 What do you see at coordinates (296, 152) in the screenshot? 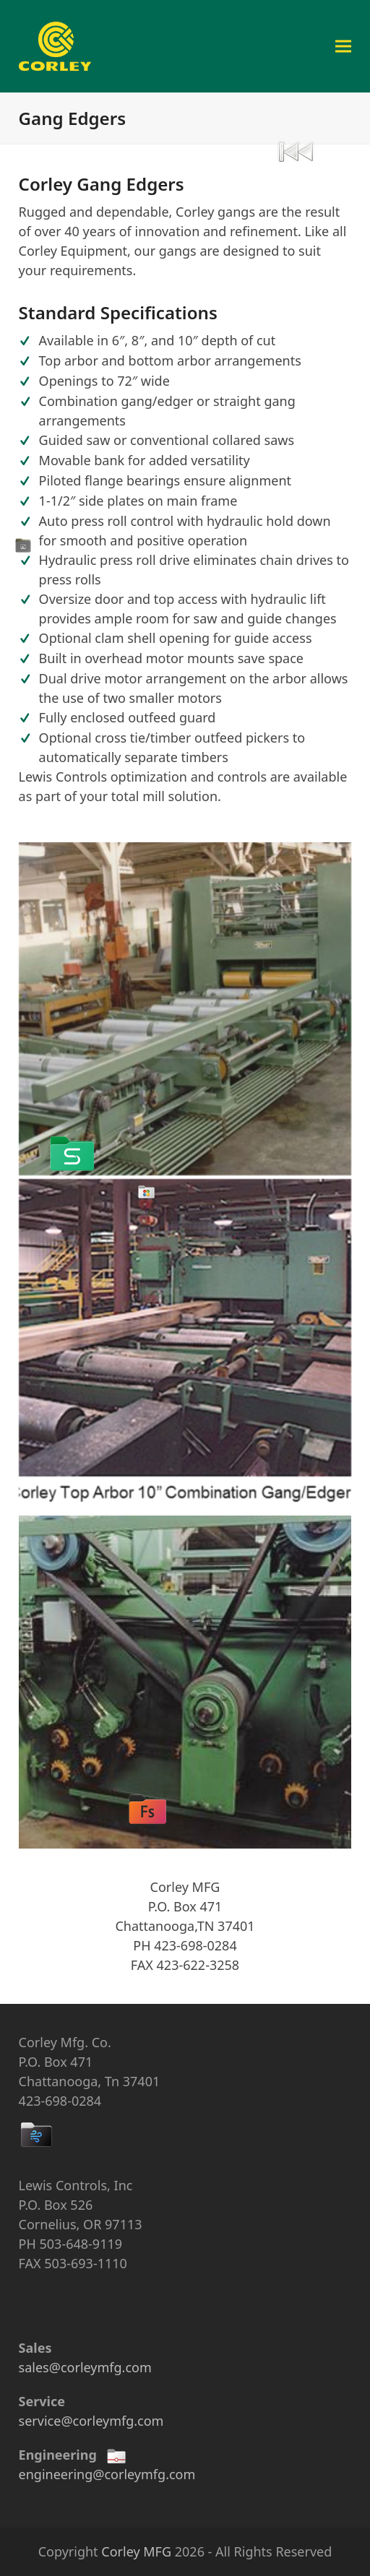
I see `skip to previous track` at bounding box center [296, 152].